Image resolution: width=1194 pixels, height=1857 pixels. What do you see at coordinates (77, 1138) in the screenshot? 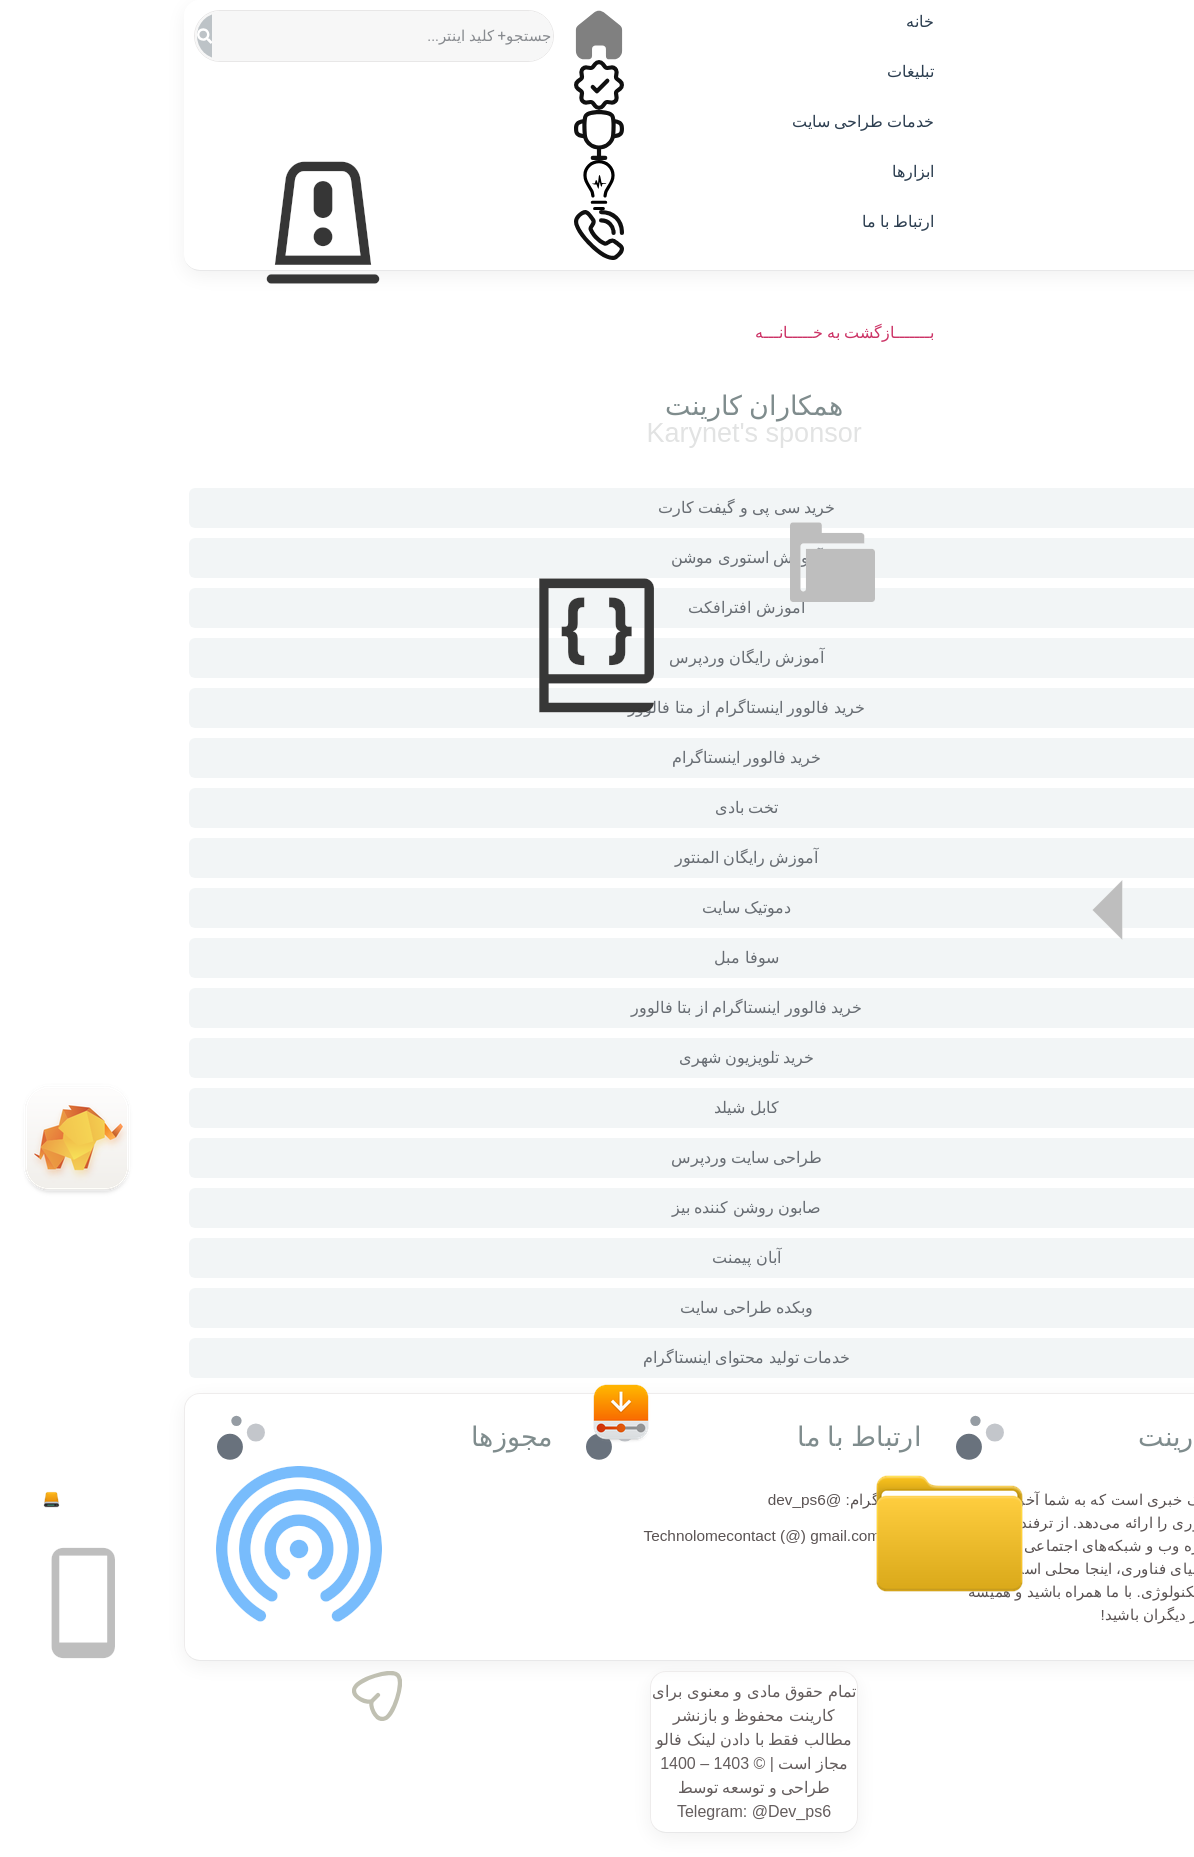
I see `open TablePlus database management app` at bounding box center [77, 1138].